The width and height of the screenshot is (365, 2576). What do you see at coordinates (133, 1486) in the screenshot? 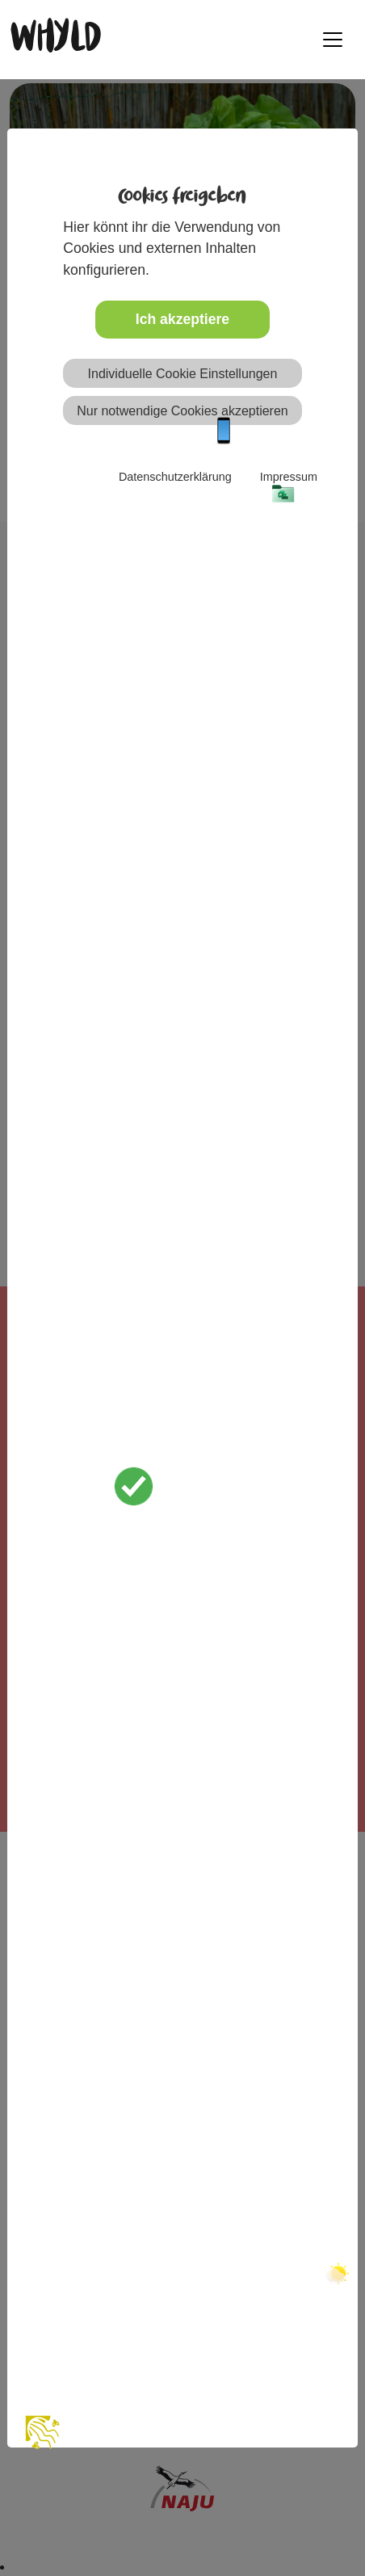
I see `indicates a default or selected item` at bounding box center [133, 1486].